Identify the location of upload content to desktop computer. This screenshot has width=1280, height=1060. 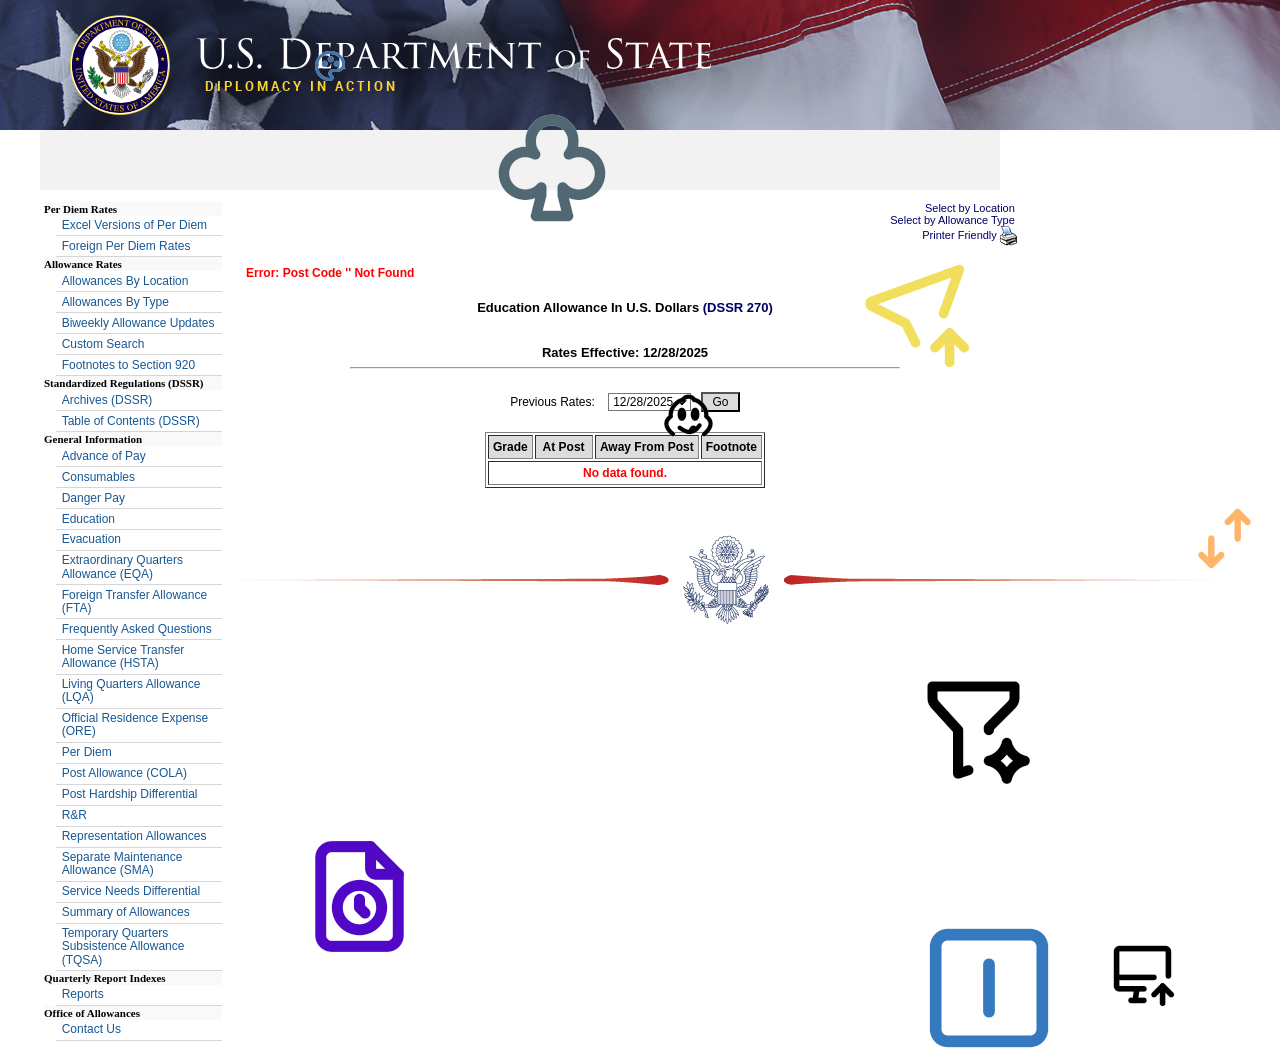
(1142, 974).